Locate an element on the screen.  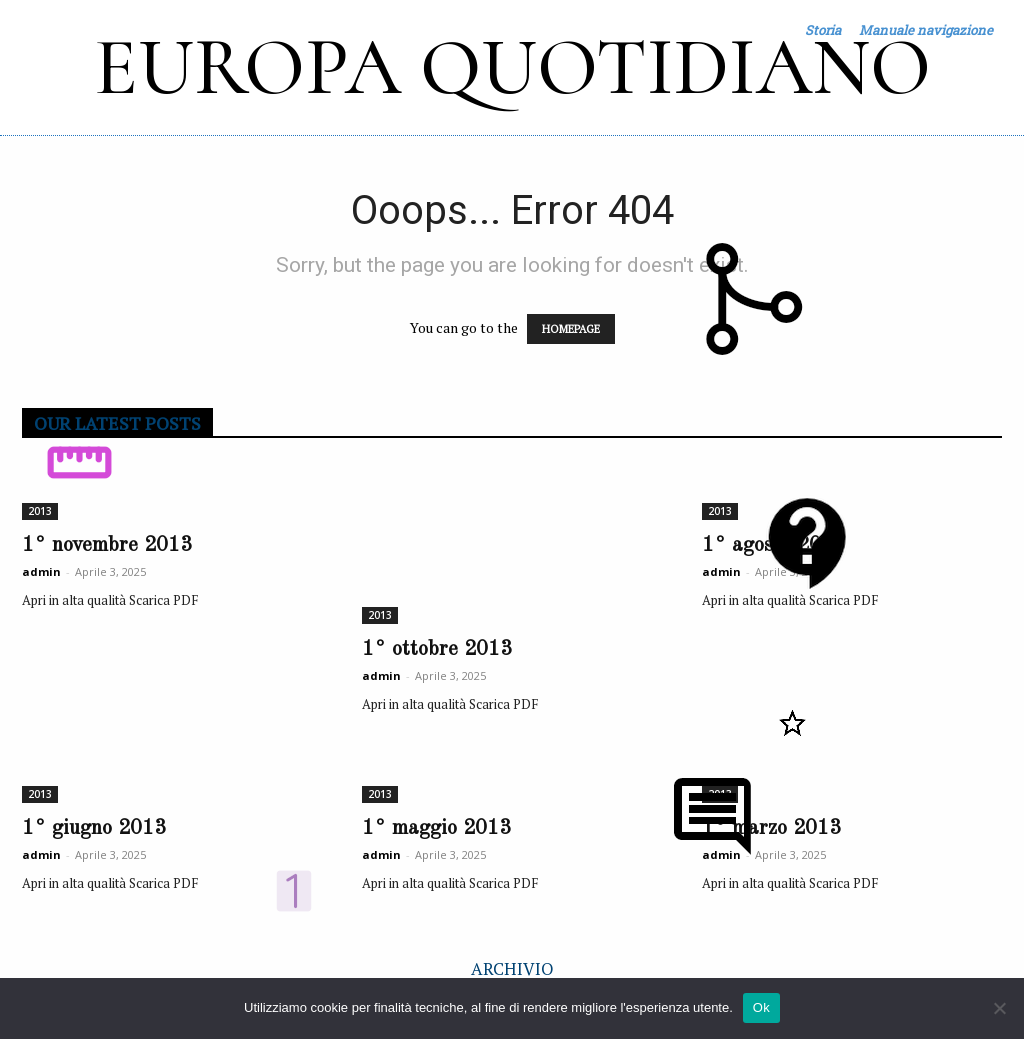
add item to favorites is located at coordinates (792, 723).